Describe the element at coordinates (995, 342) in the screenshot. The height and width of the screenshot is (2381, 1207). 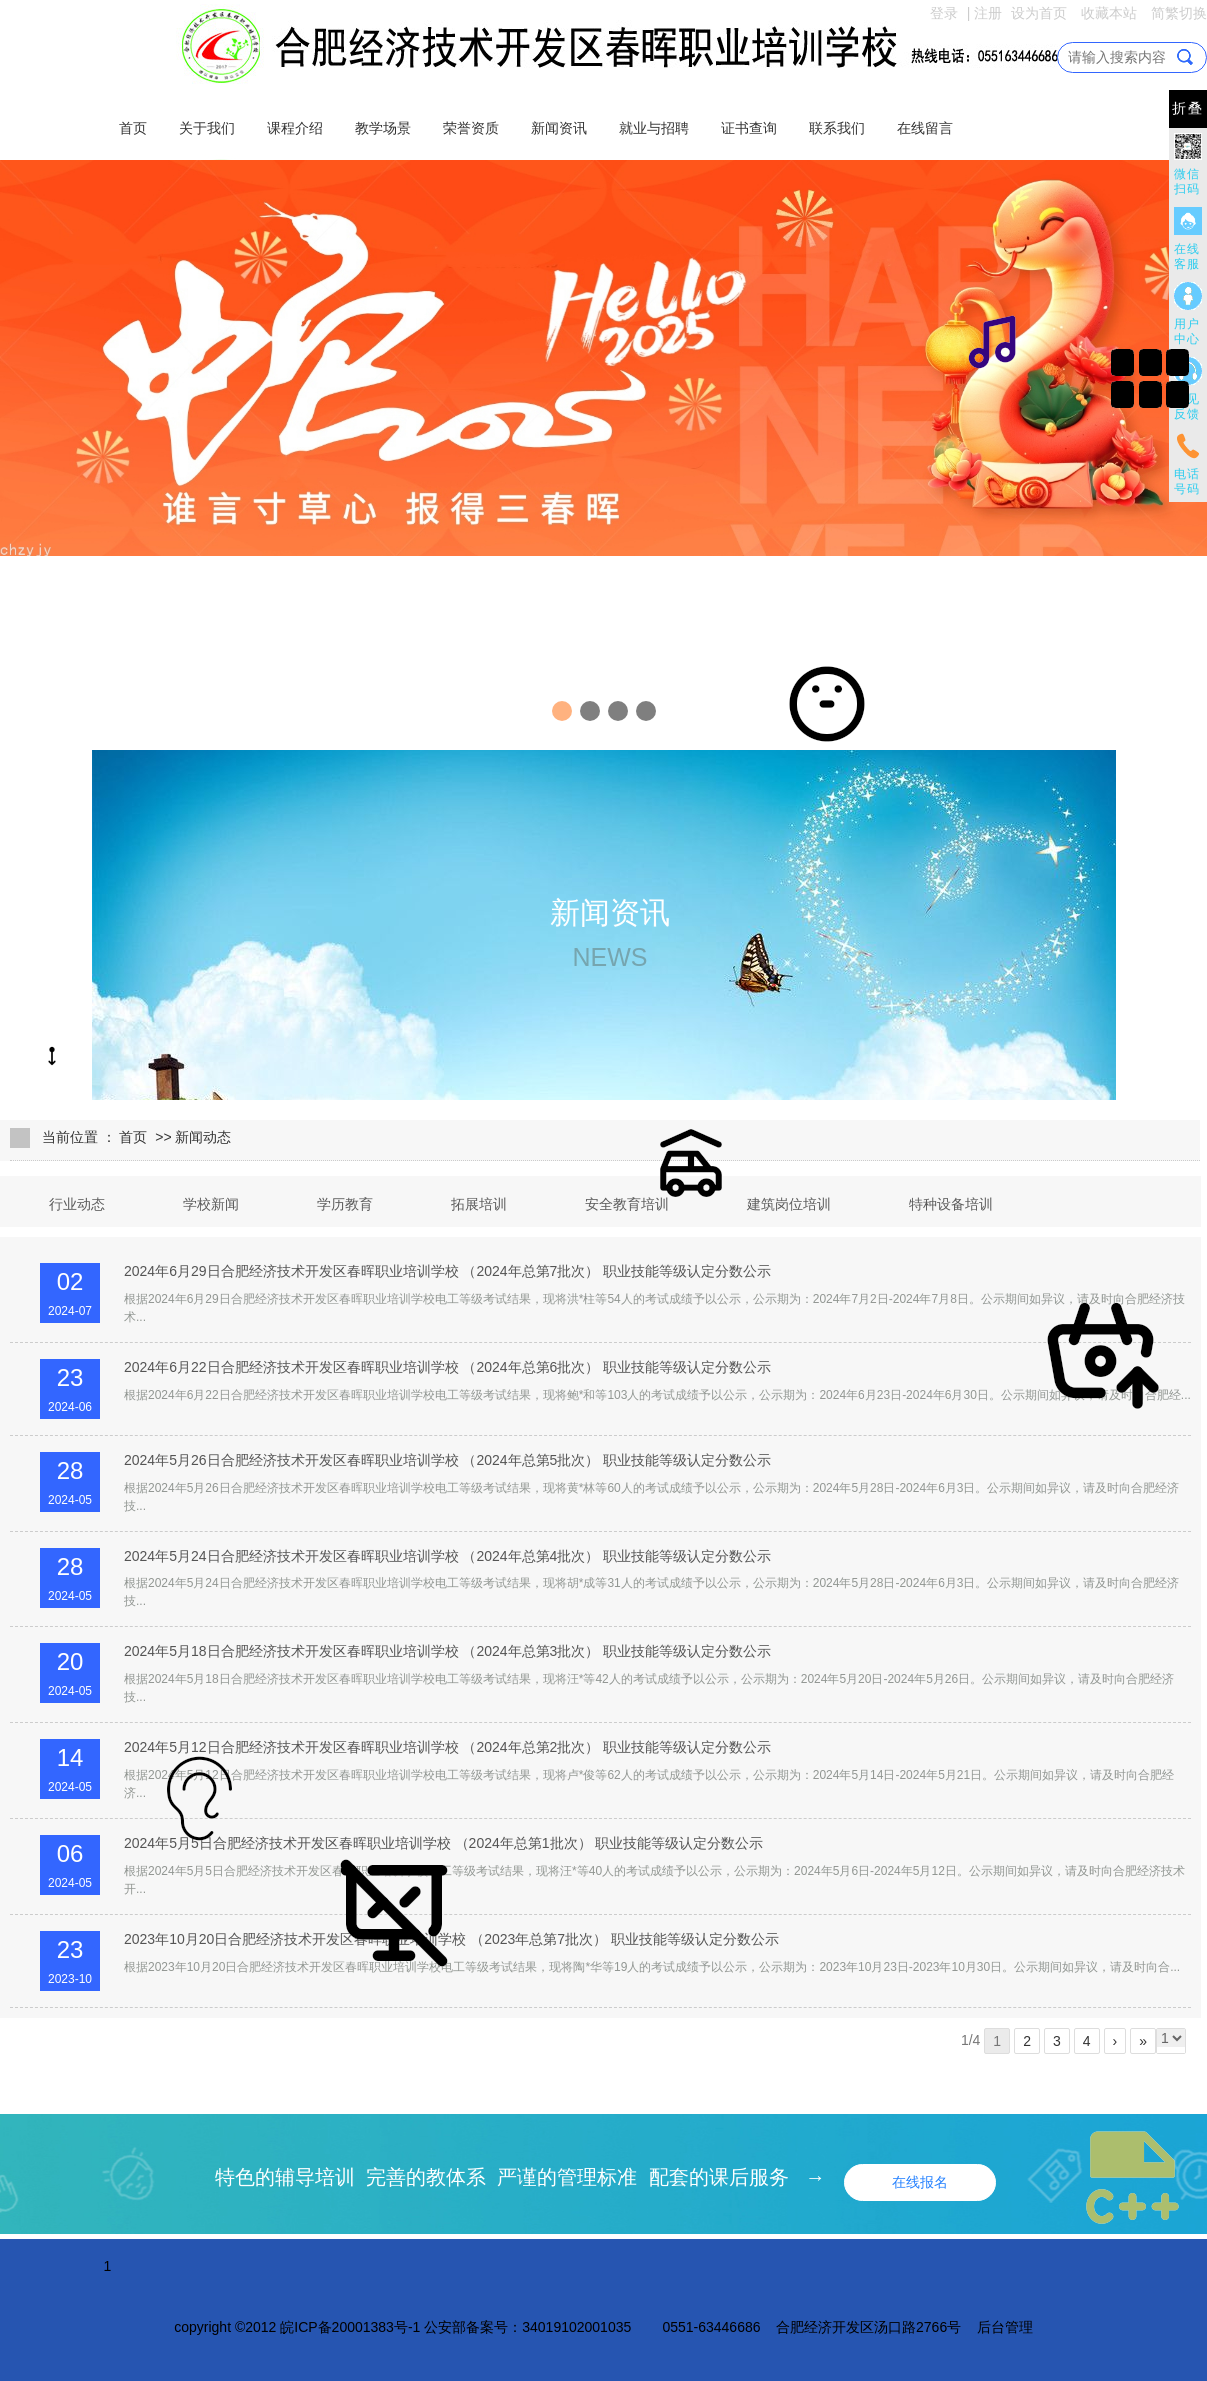
I see `access music library or player` at that location.